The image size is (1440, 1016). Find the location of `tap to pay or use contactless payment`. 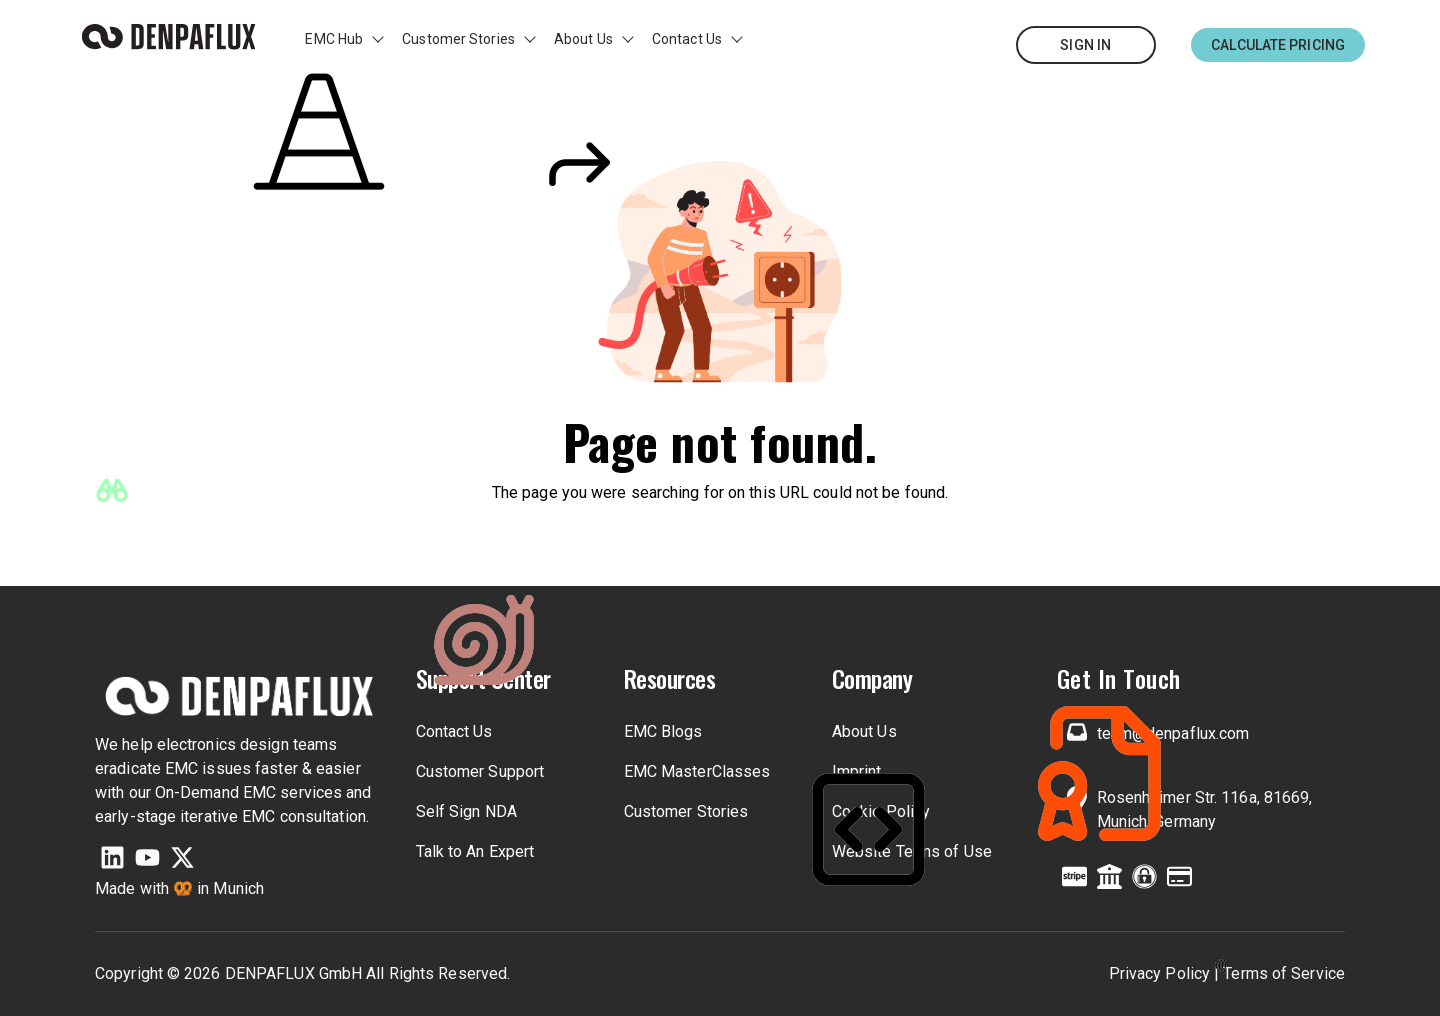

tap to pay or use contactless payment is located at coordinates (1220, 965).